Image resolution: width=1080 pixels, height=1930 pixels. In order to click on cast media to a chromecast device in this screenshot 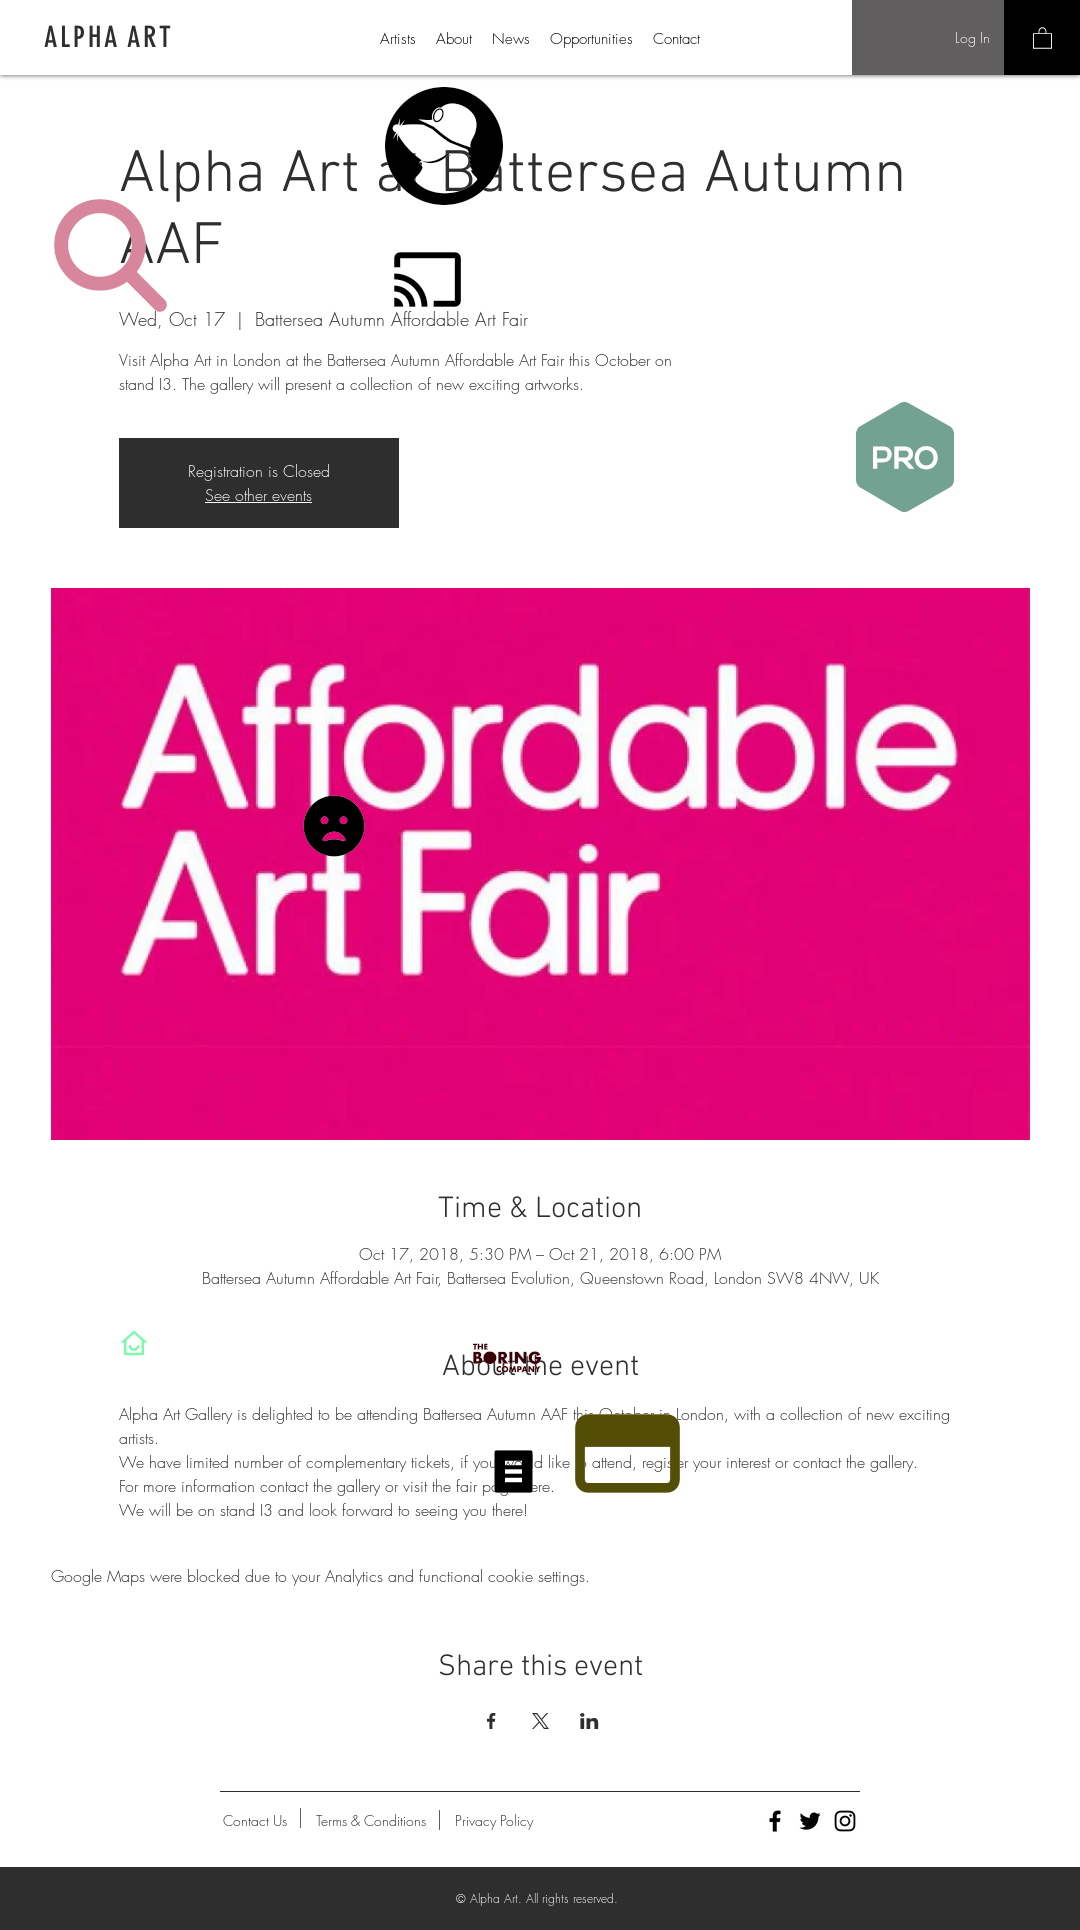, I will do `click(427, 279)`.